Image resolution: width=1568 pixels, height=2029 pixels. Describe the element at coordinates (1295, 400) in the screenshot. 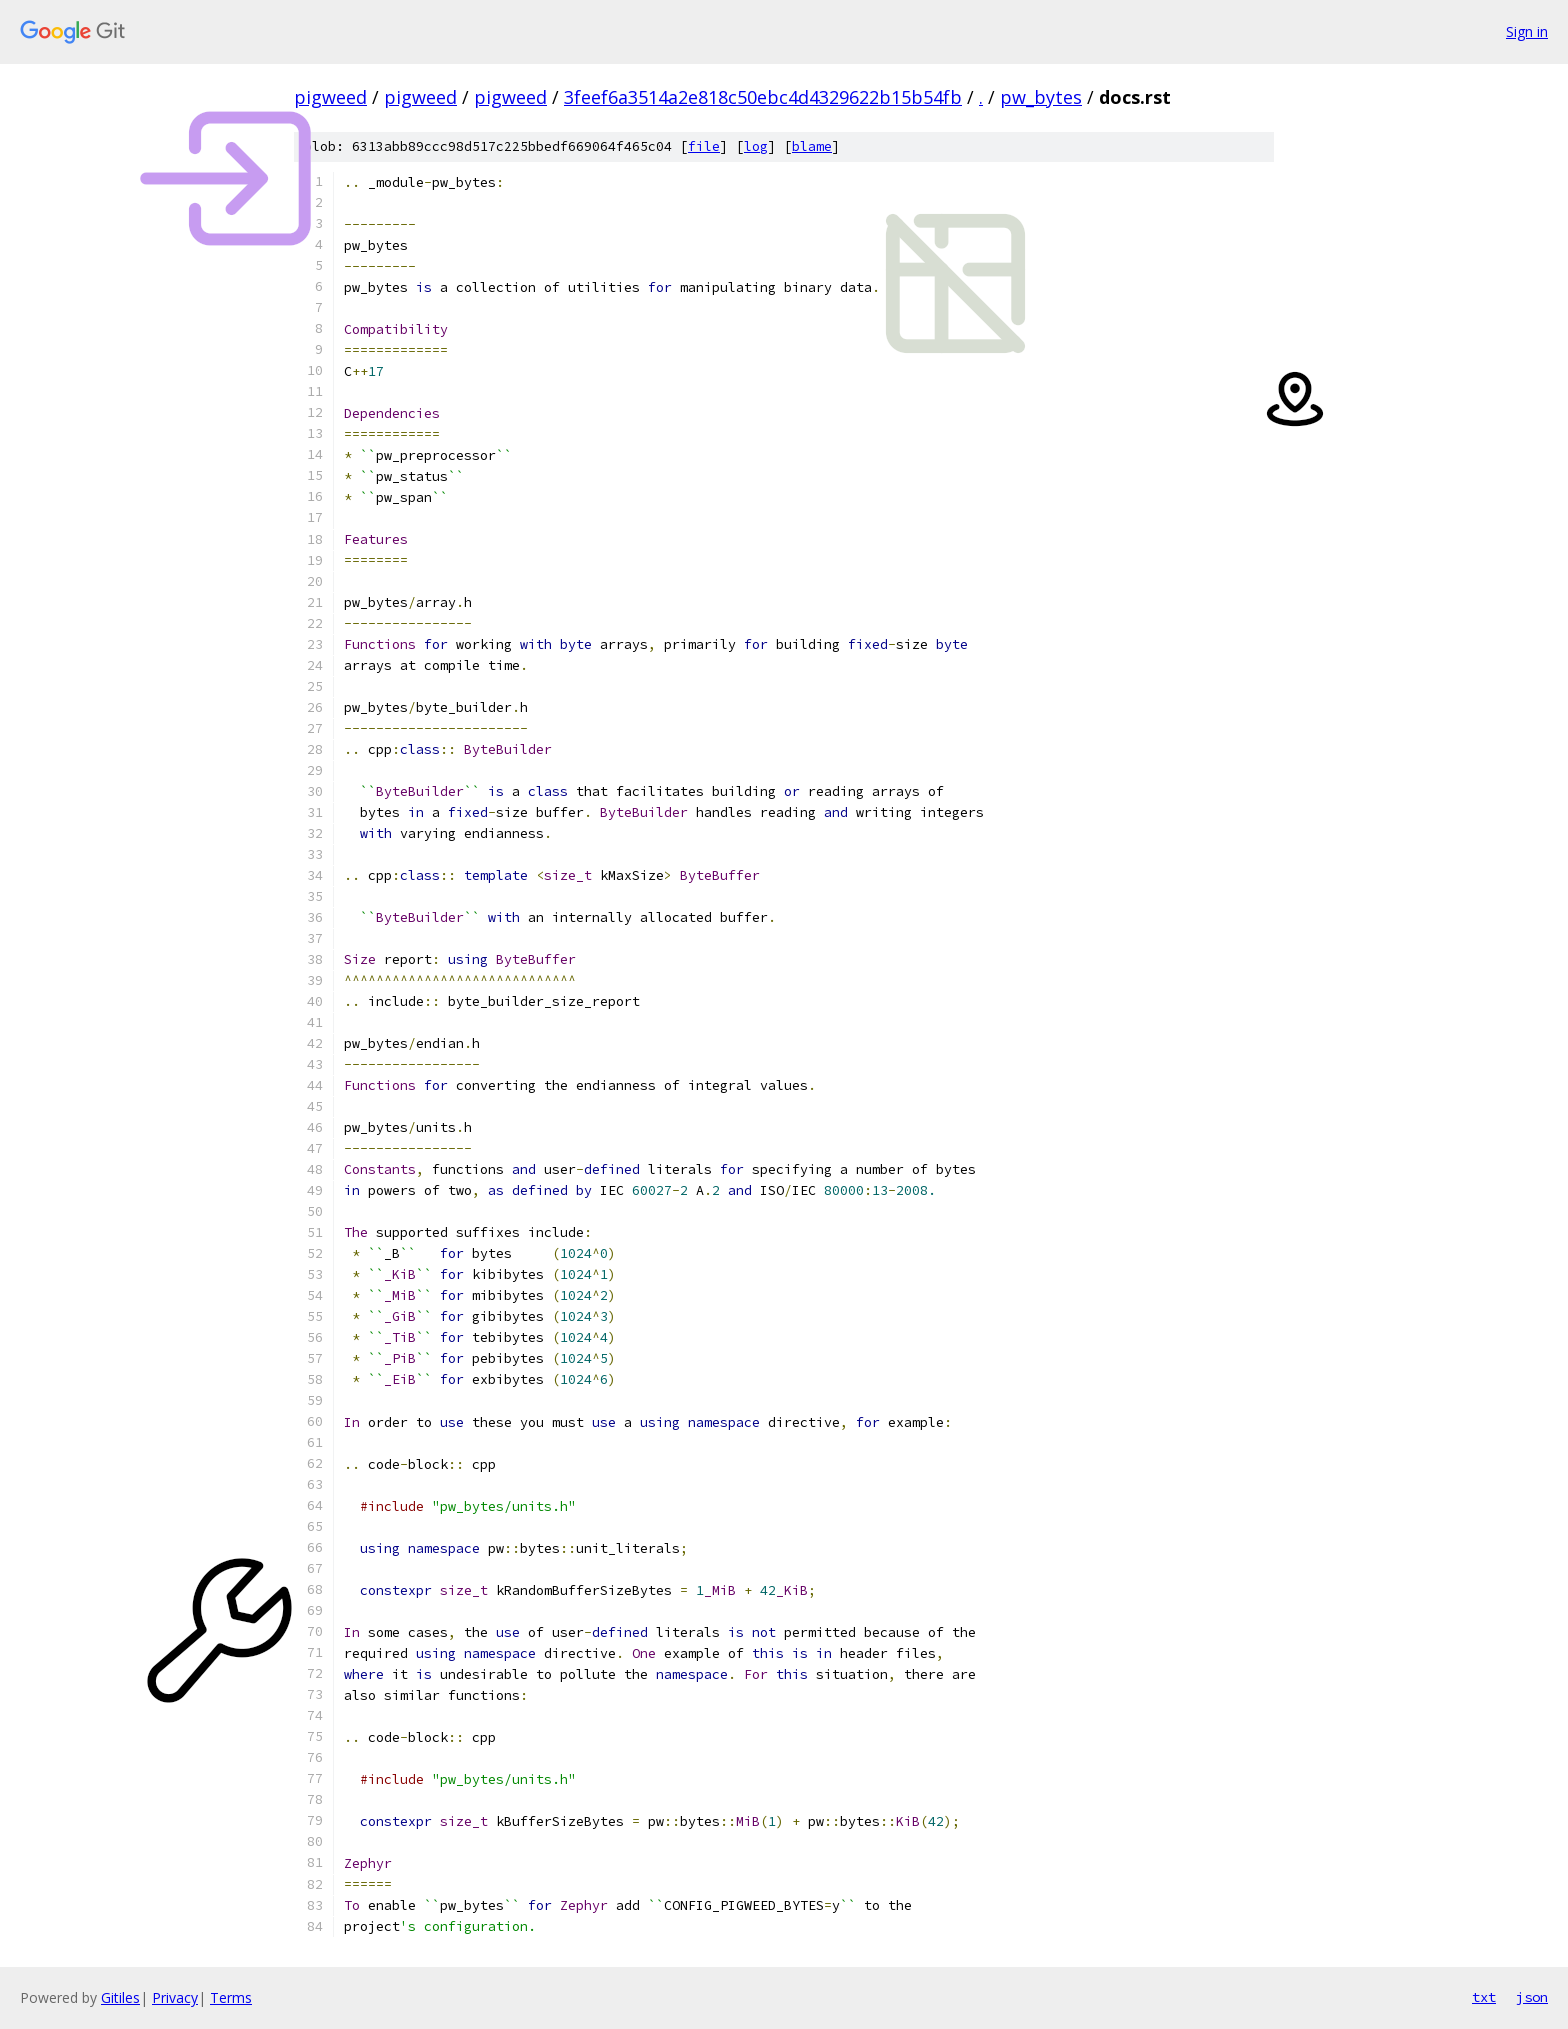

I see `view location area or zone on map` at that location.